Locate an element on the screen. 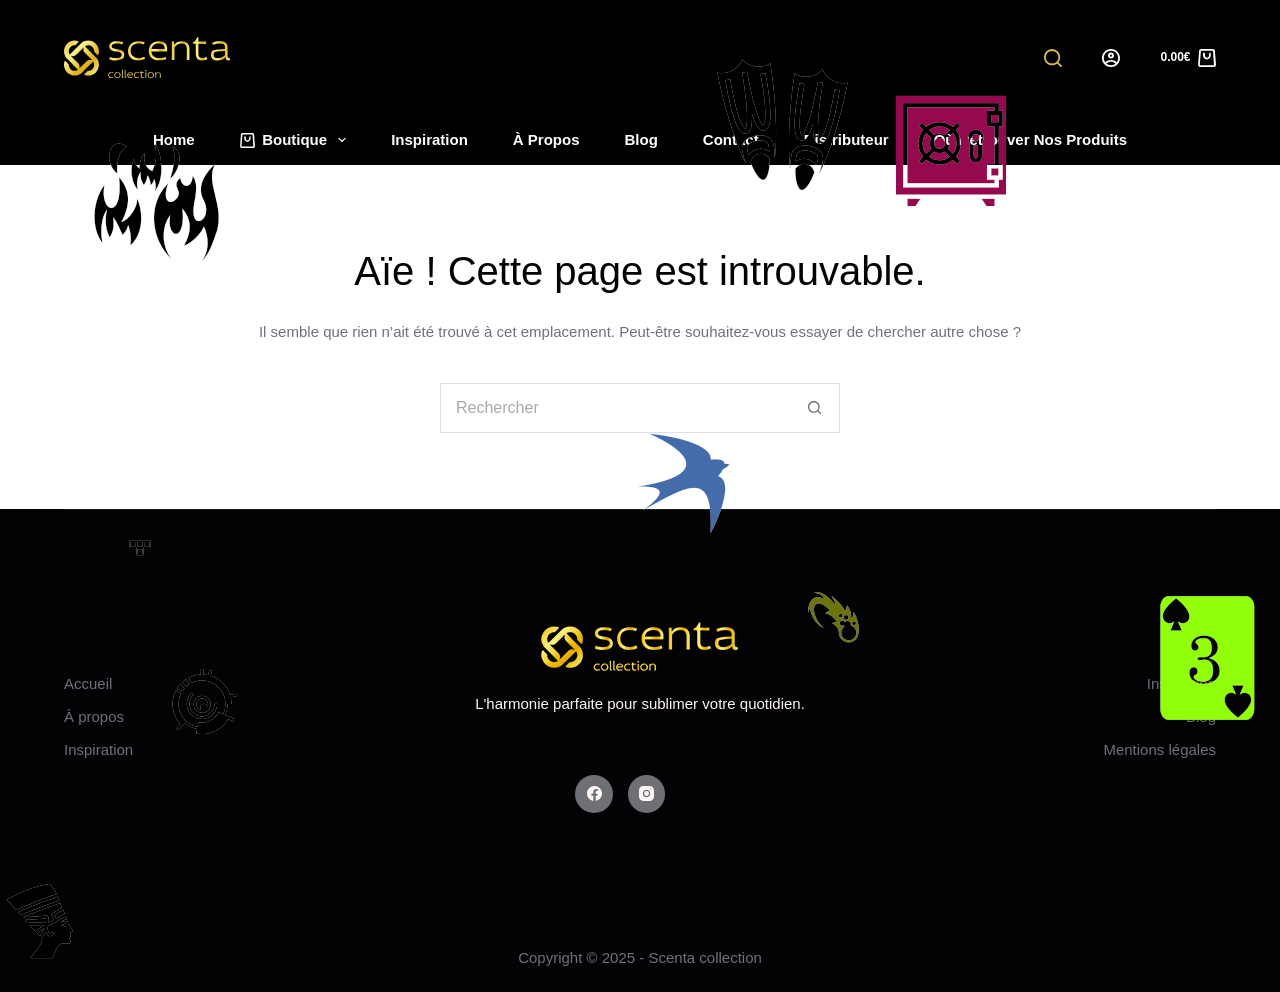 This screenshot has height=992, width=1280. launch fireball attack or fire-based ability is located at coordinates (833, 617).